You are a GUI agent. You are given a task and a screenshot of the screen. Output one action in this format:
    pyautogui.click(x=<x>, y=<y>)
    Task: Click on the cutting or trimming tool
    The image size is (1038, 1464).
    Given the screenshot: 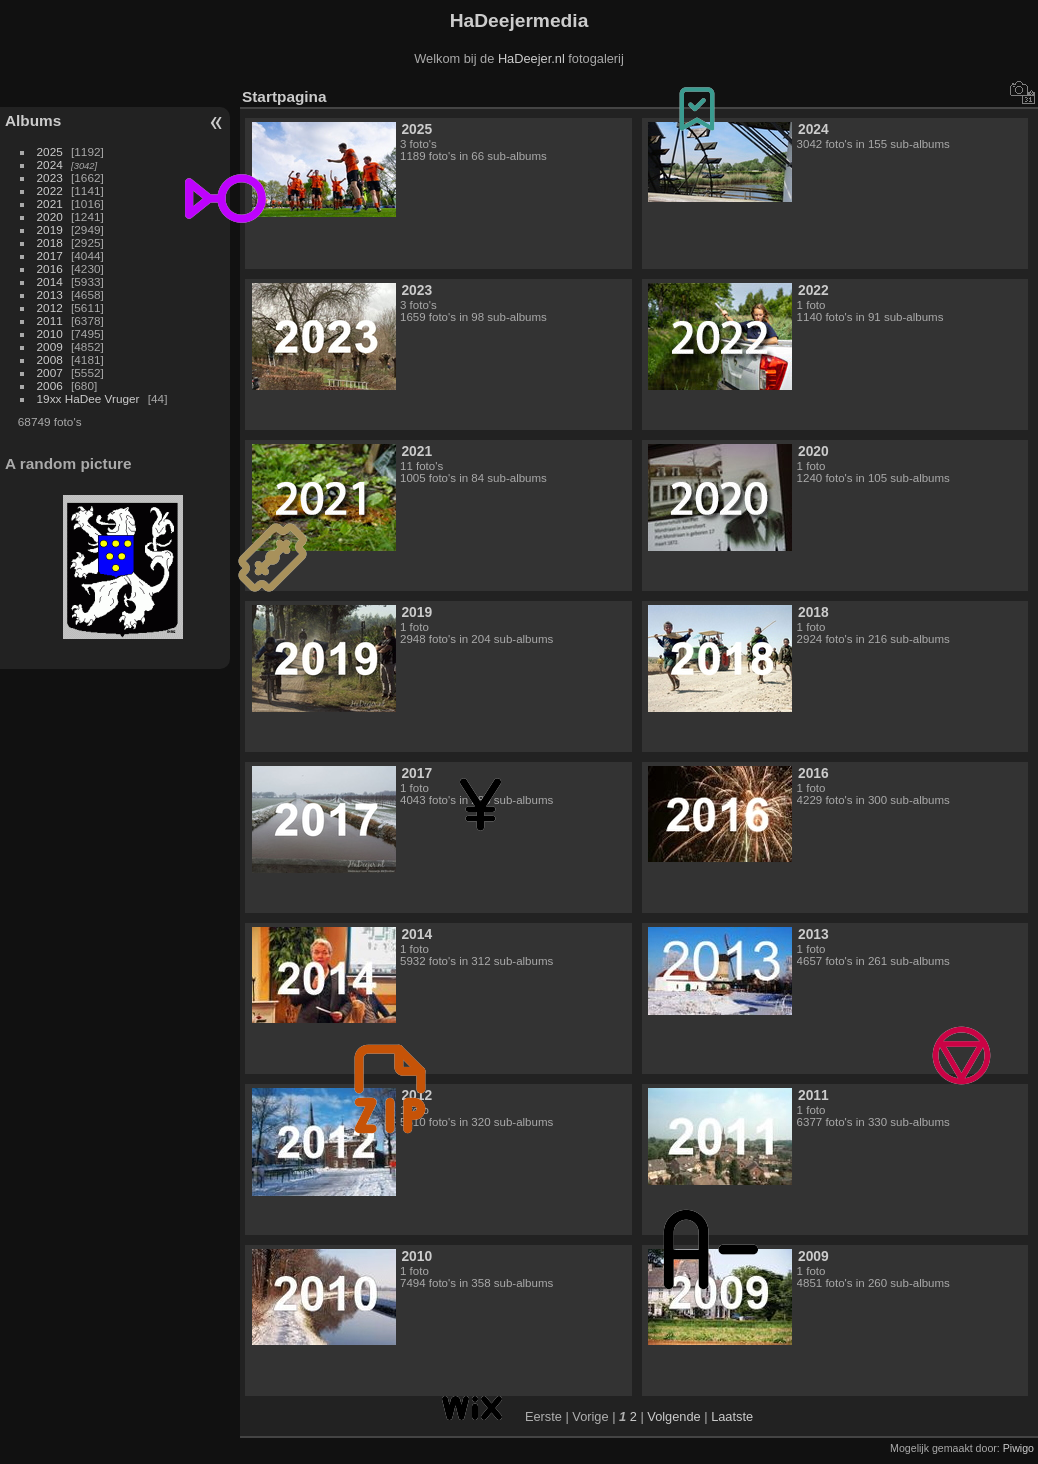 What is the action you would take?
    pyautogui.click(x=272, y=557)
    